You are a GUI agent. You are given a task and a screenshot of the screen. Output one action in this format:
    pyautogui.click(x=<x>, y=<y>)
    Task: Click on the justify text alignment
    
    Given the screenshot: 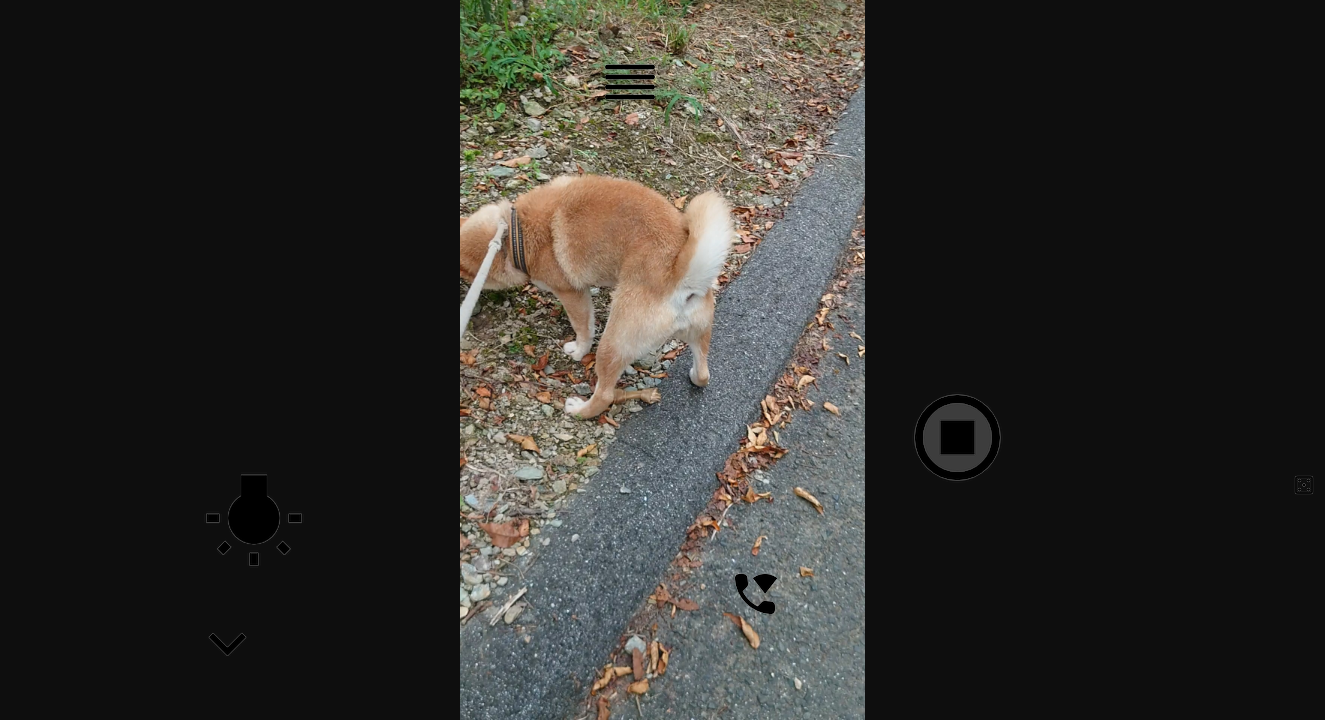 What is the action you would take?
    pyautogui.click(x=630, y=82)
    